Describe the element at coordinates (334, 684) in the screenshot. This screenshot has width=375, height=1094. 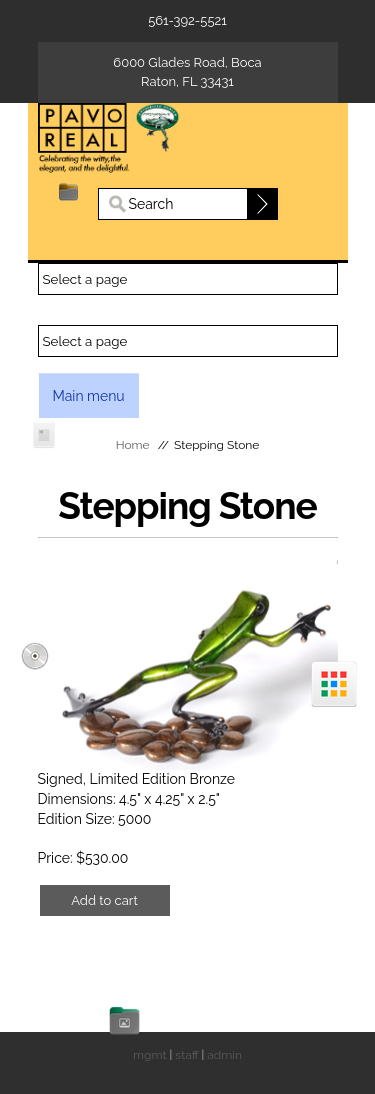
I see `open color palette or theme settings` at that location.